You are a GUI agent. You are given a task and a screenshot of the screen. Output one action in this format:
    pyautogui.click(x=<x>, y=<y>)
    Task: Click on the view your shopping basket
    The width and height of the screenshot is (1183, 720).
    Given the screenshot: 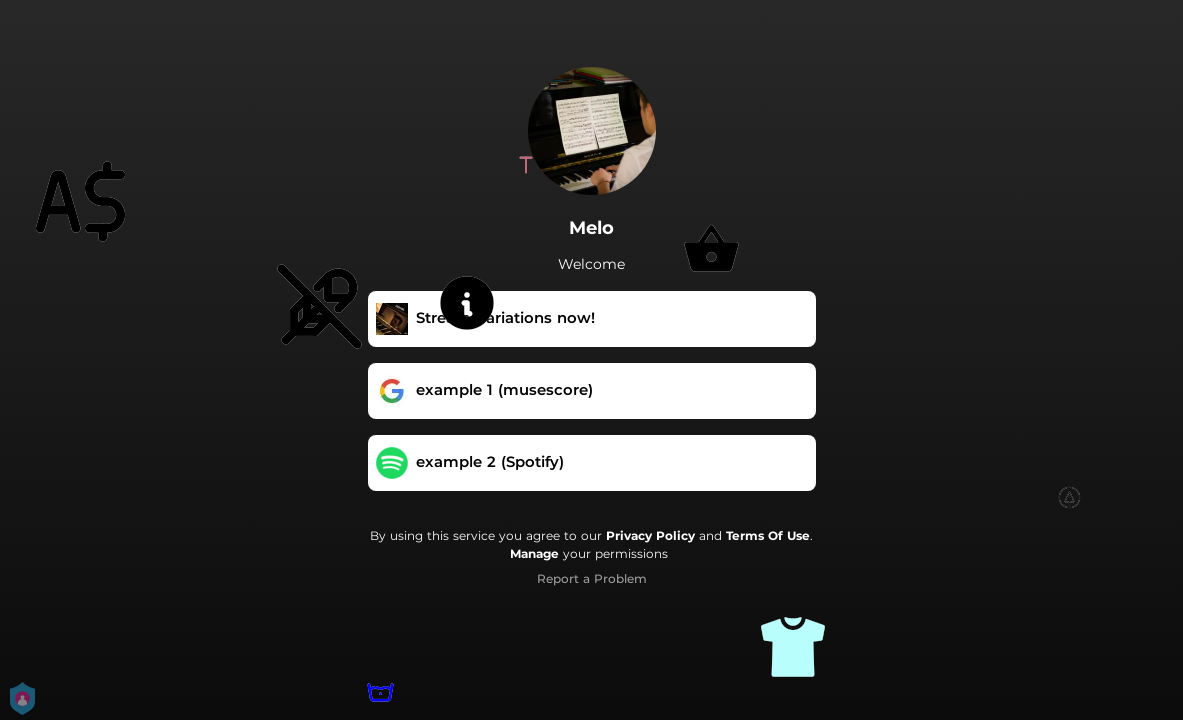 What is the action you would take?
    pyautogui.click(x=711, y=249)
    